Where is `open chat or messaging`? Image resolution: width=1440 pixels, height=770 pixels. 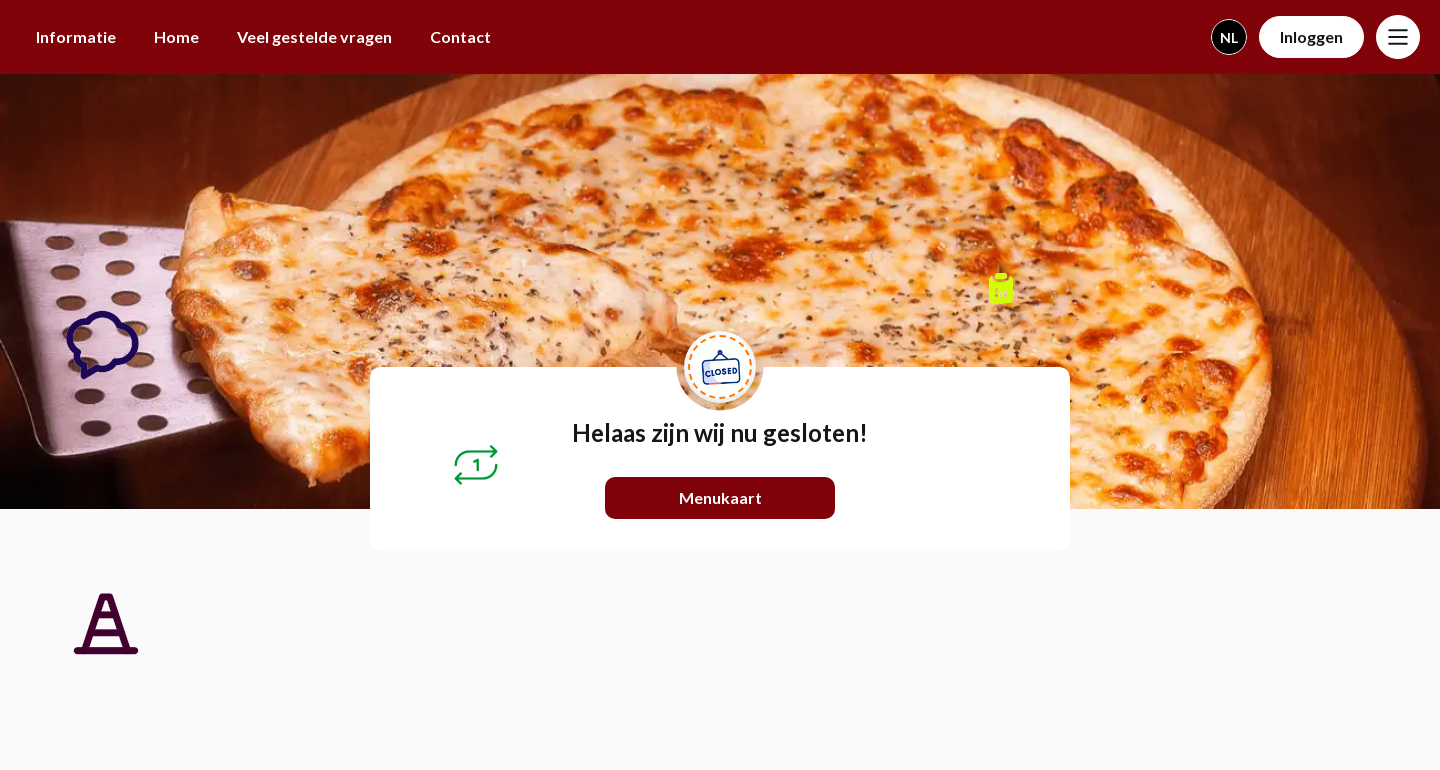
open chat or messaging is located at coordinates (101, 345).